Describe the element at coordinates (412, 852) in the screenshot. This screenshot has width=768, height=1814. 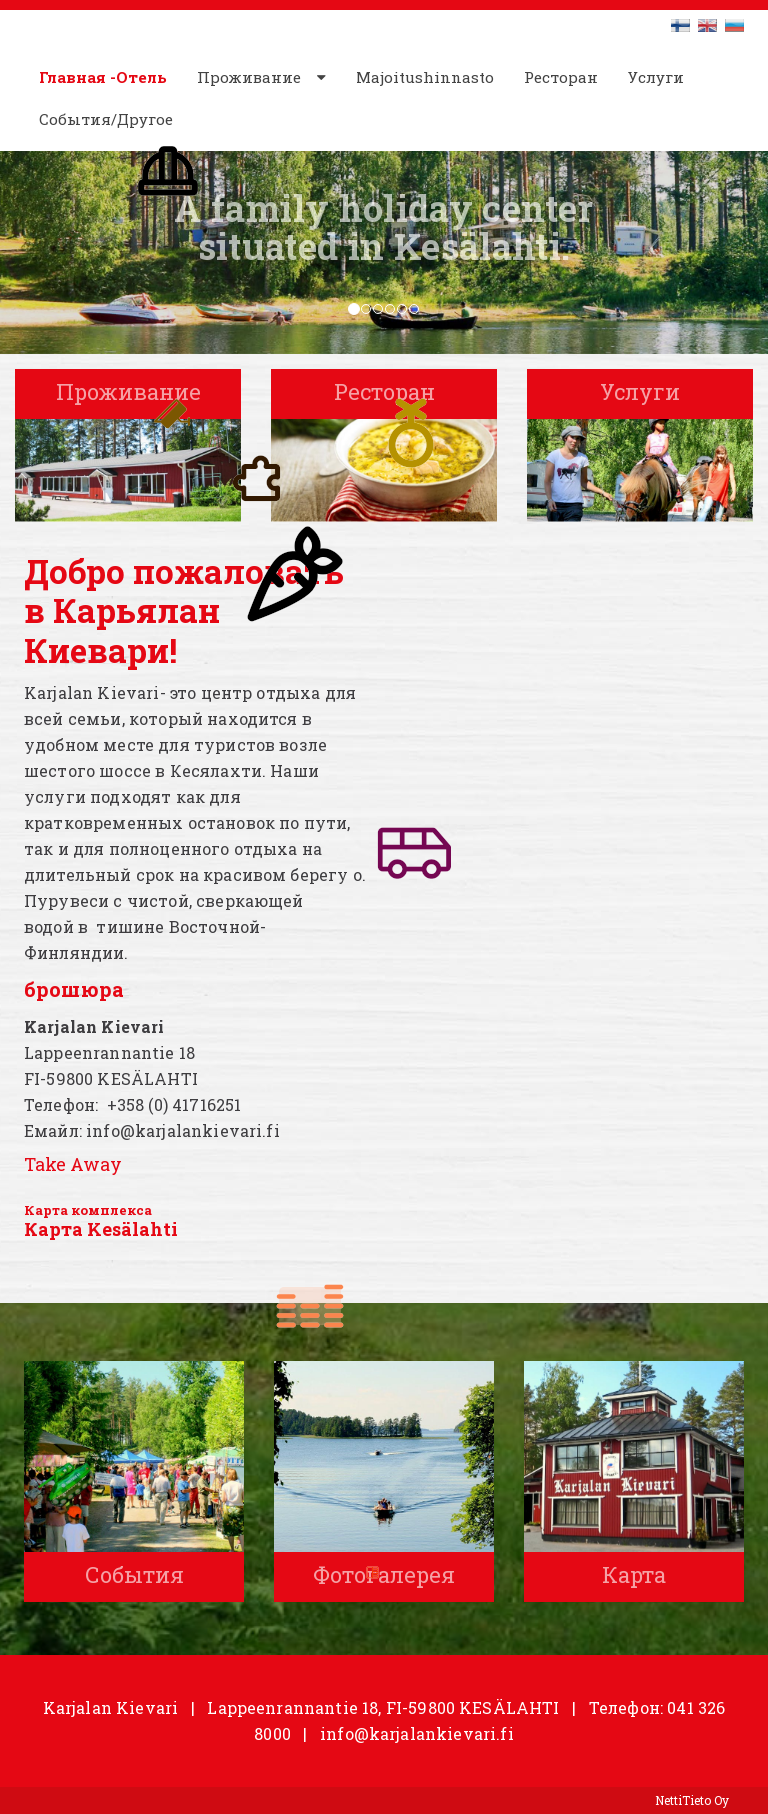
I see `track delivery or shipping status` at that location.